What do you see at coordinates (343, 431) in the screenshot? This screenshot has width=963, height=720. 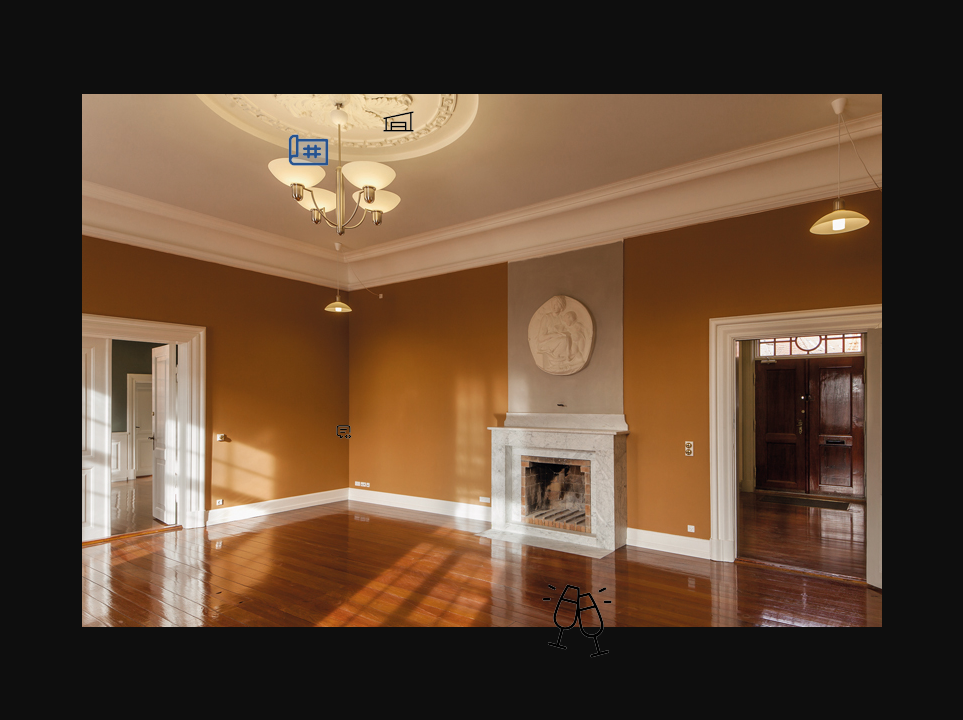 I see `view code snippets in chat` at bounding box center [343, 431].